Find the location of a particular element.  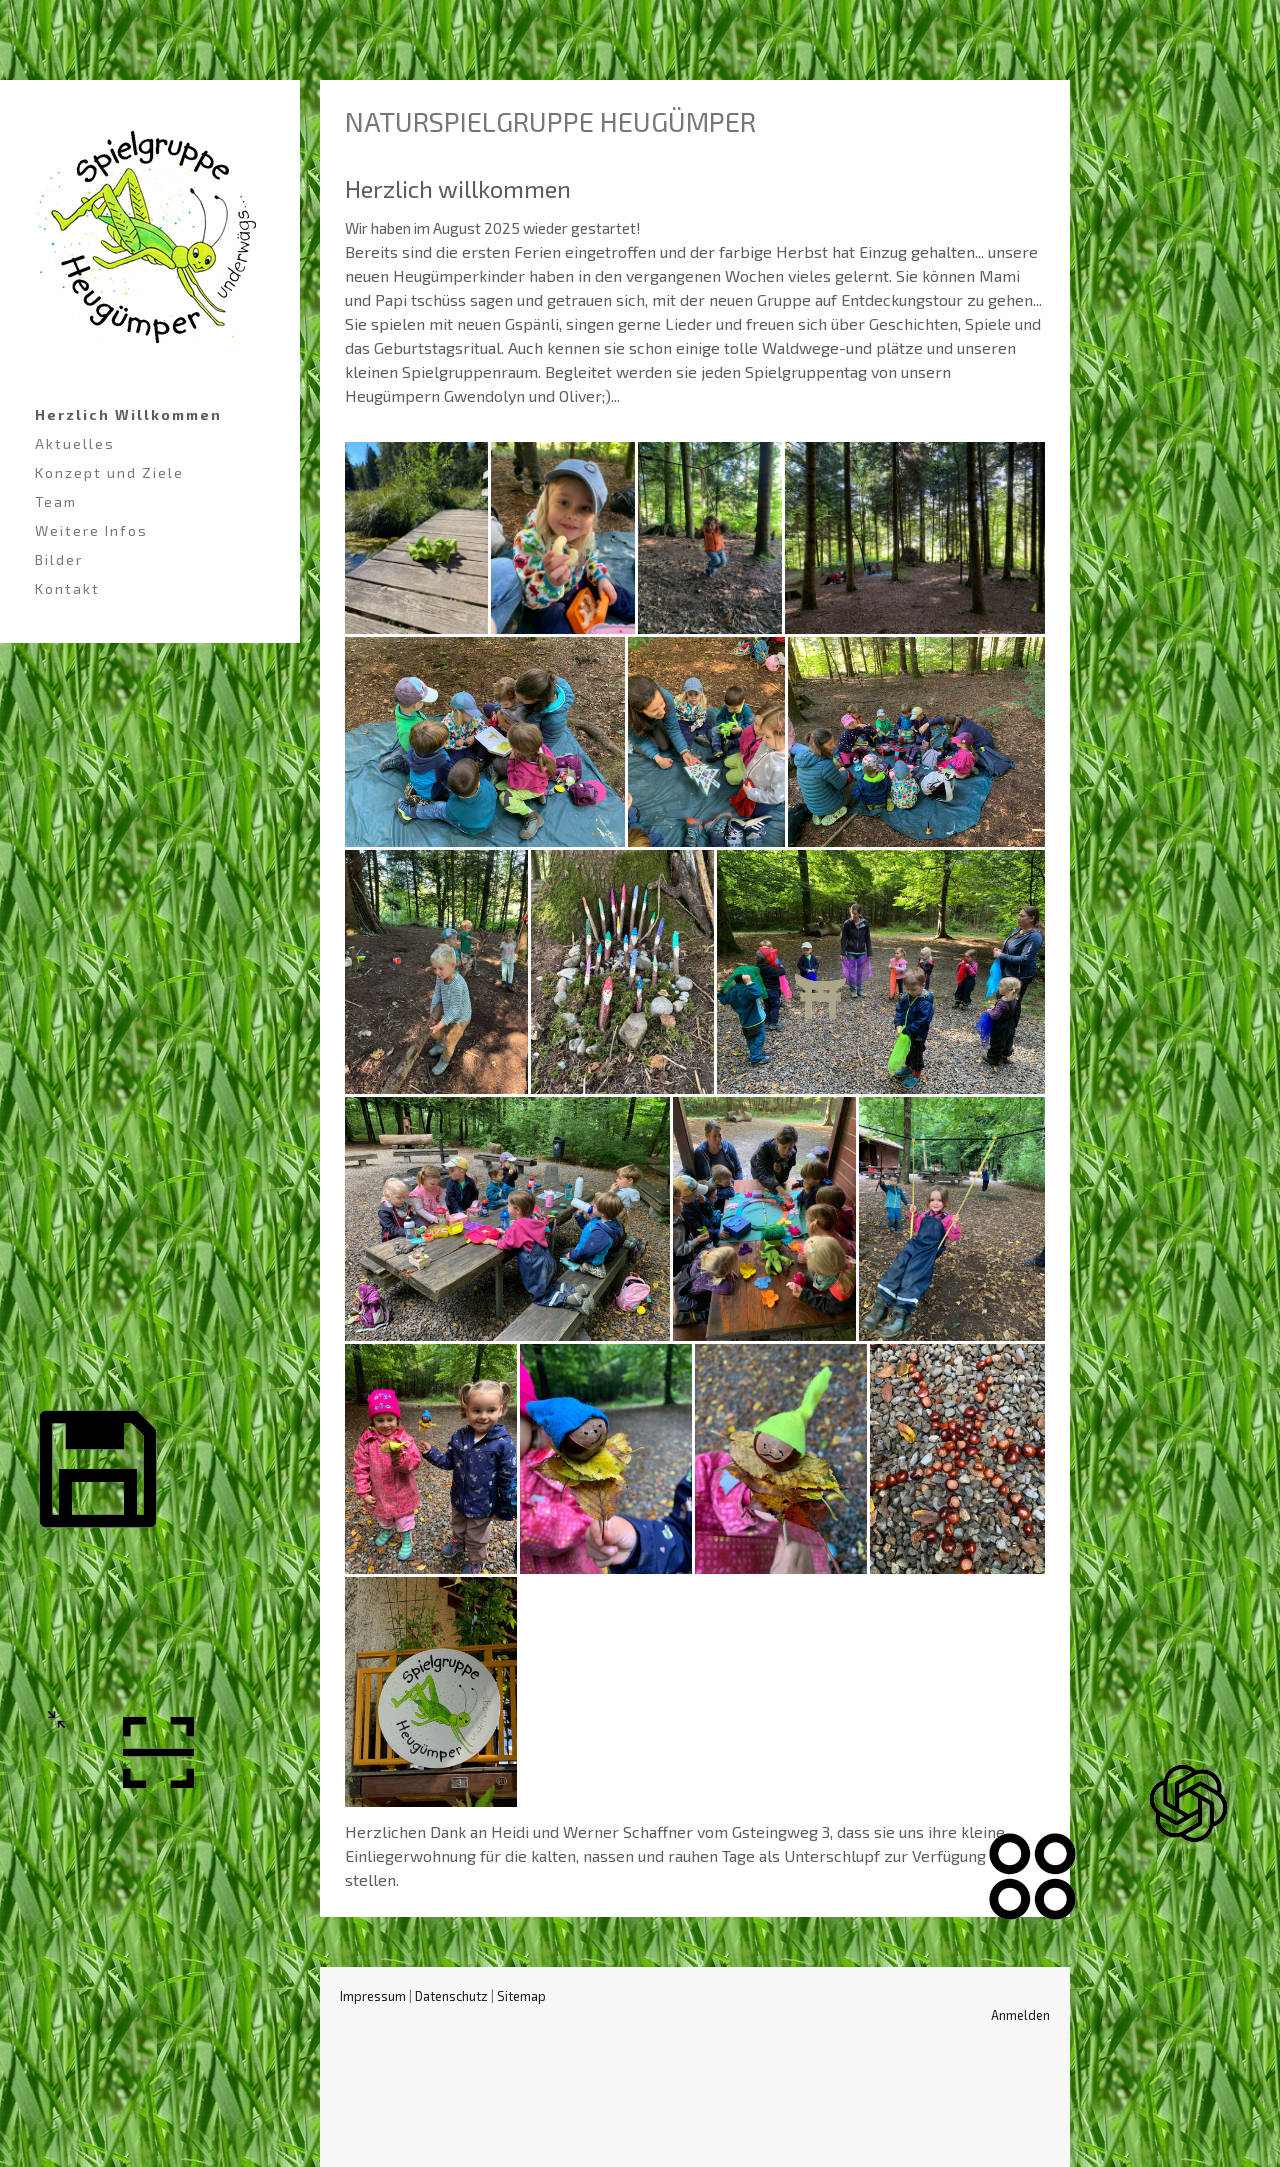

jinja templating engine logo is located at coordinates (820, 996).